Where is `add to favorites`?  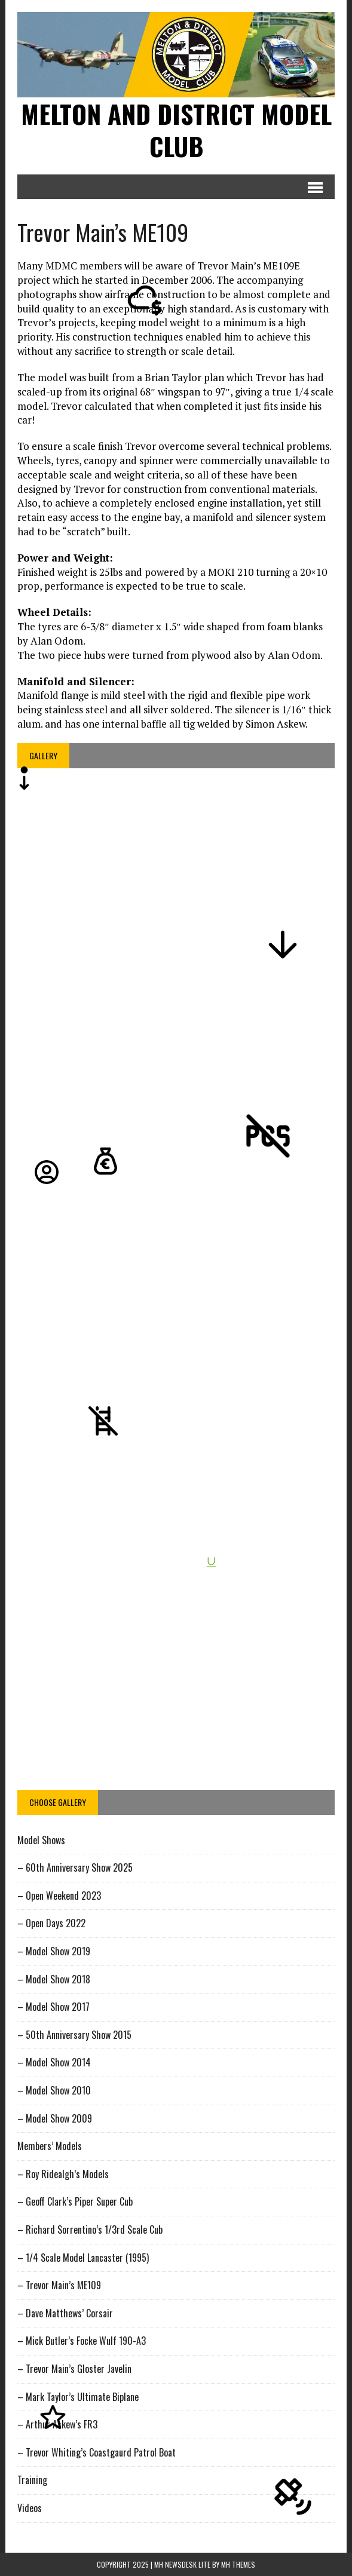 add to favorites is located at coordinates (53, 2417).